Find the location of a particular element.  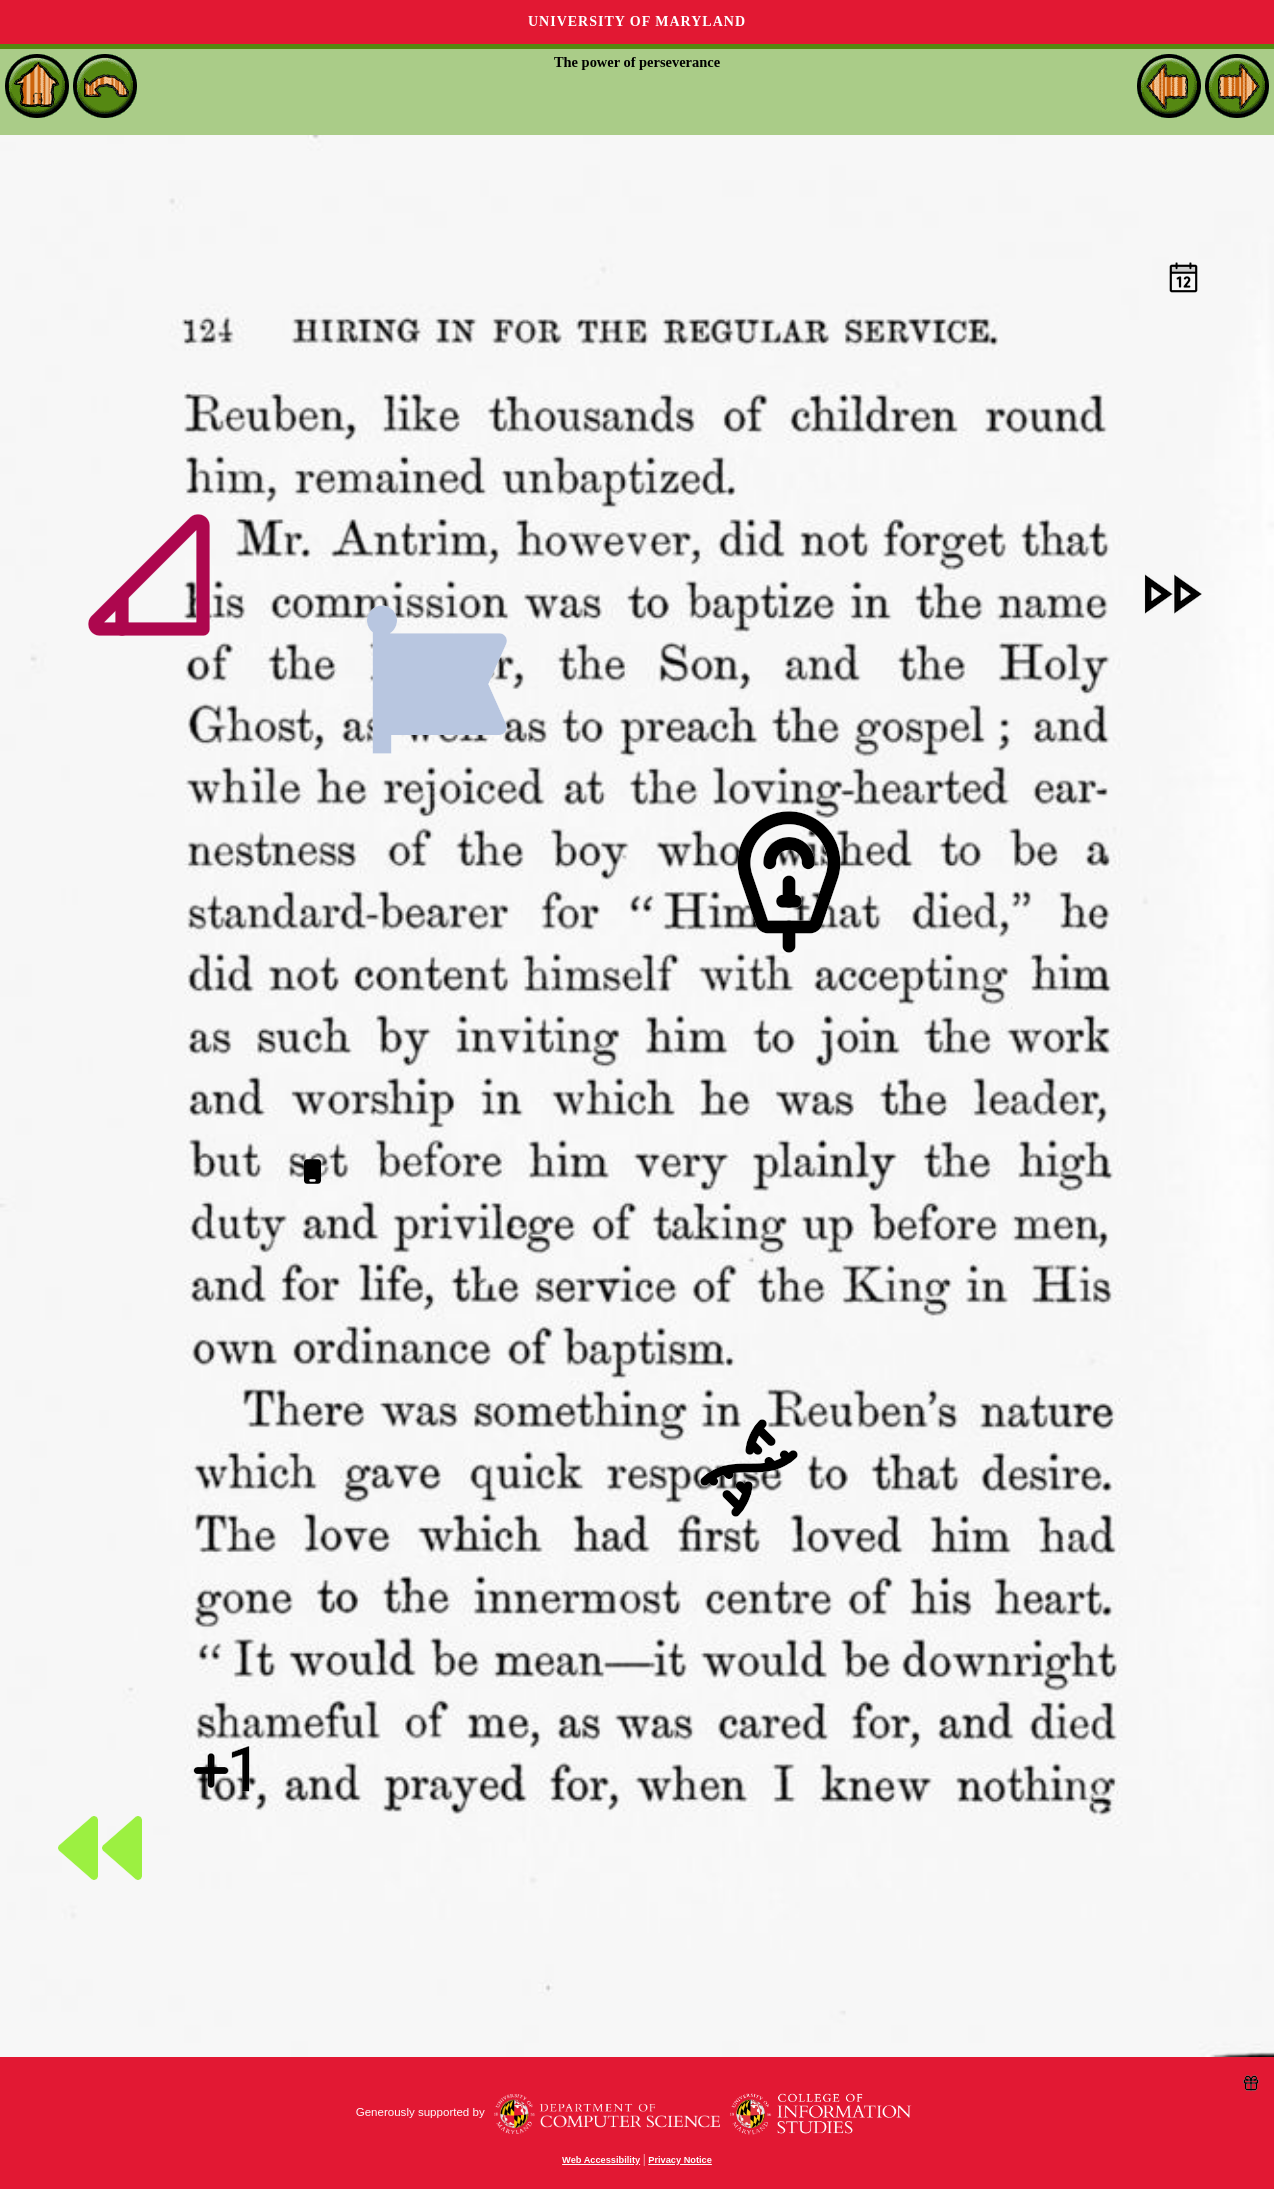

skip forward in media playback is located at coordinates (1171, 594).